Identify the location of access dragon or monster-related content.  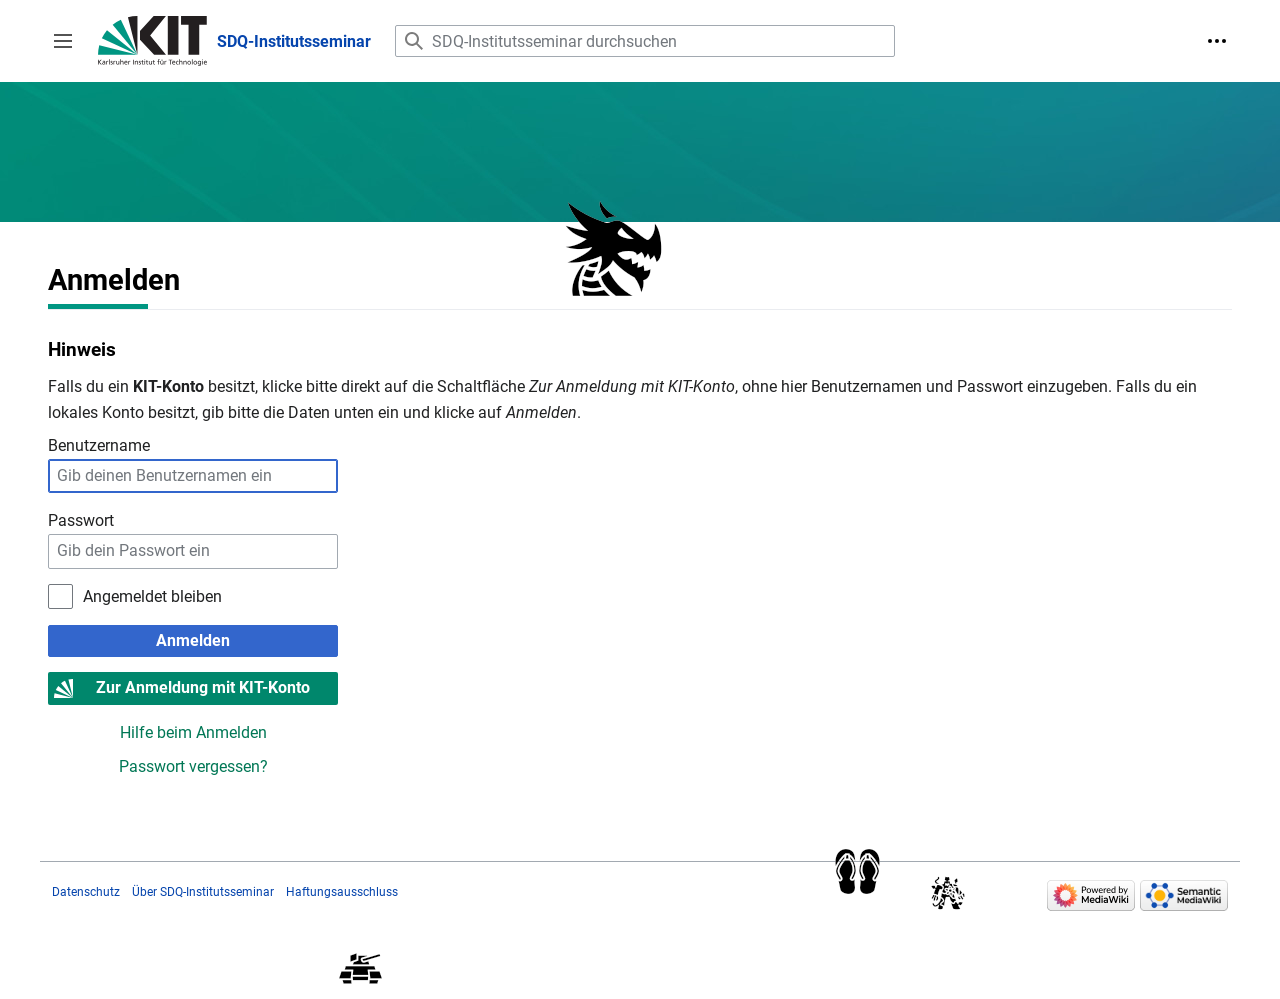
(613, 248).